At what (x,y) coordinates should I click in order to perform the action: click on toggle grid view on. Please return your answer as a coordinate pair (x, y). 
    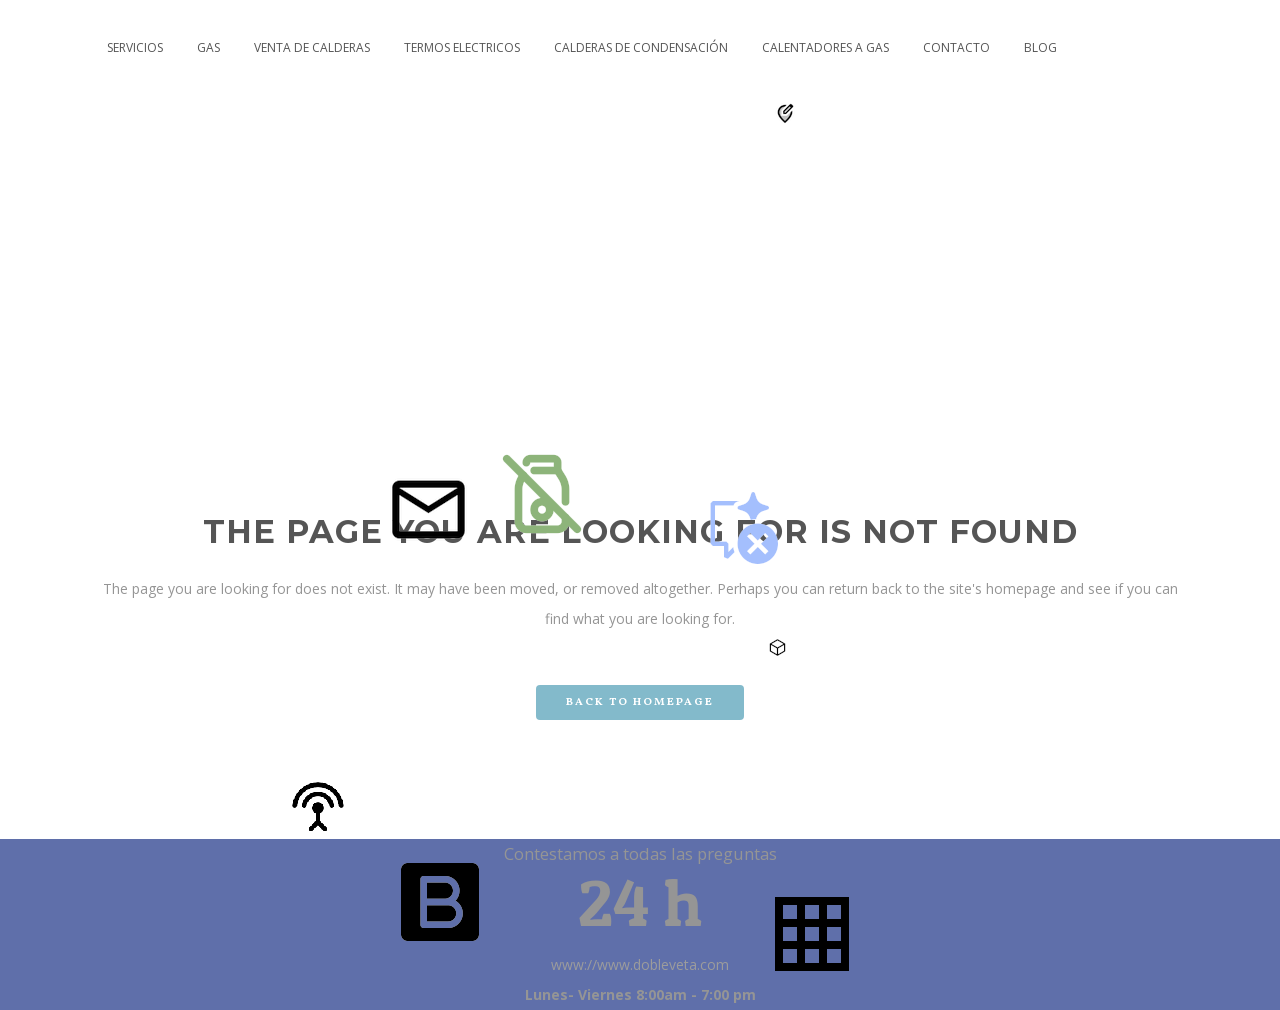
    Looking at the image, I should click on (812, 934).